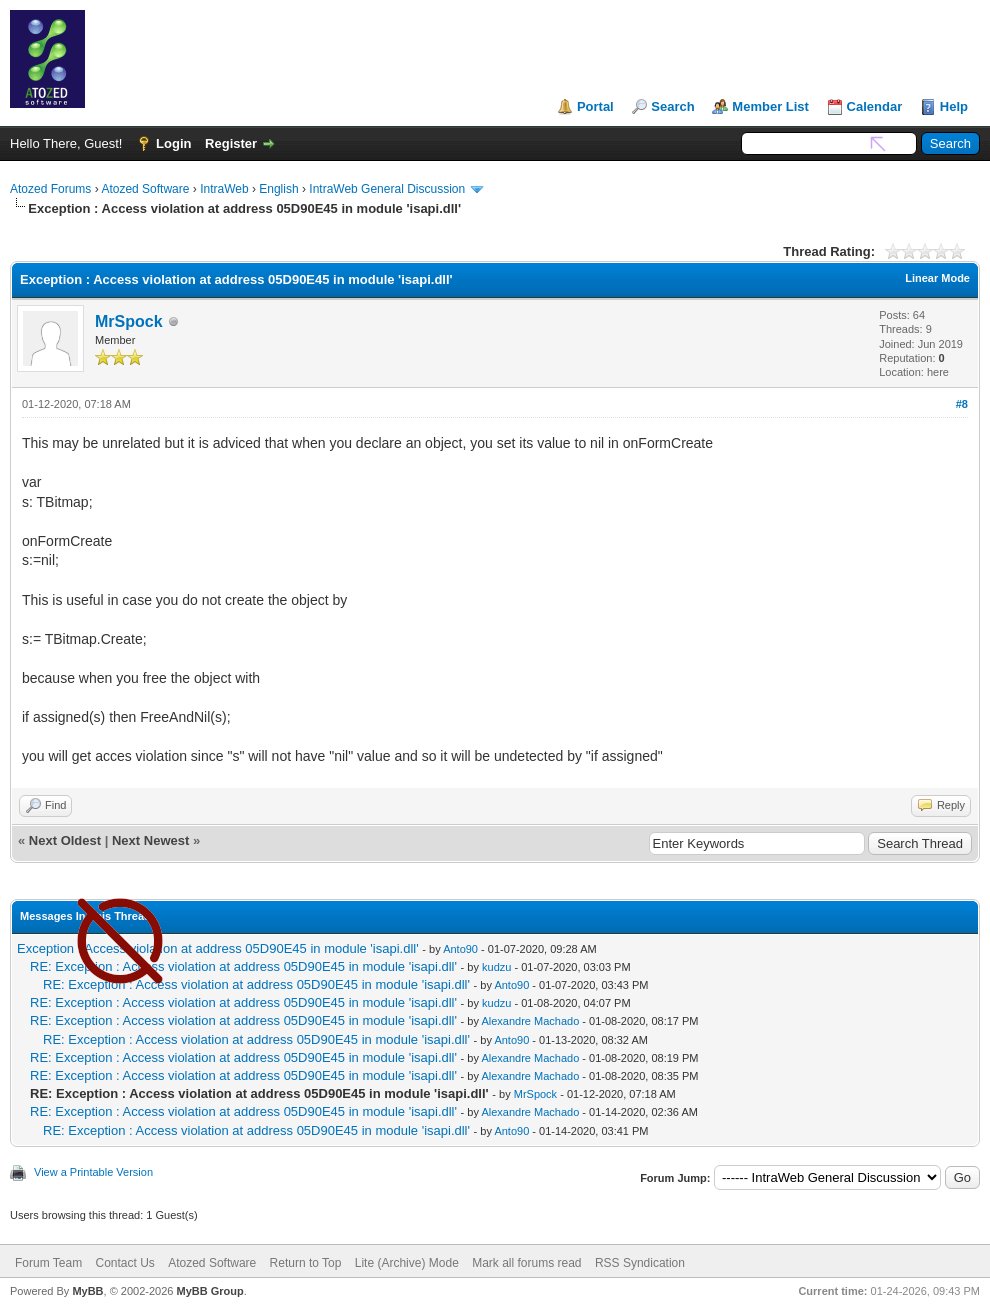 Image resolution: width=990 pixels, height=1312 pixels. What do you see at coordinates (878, 144) in the screenshot?
I see `navigate back to previous screen` at bounding box center [878, 144].